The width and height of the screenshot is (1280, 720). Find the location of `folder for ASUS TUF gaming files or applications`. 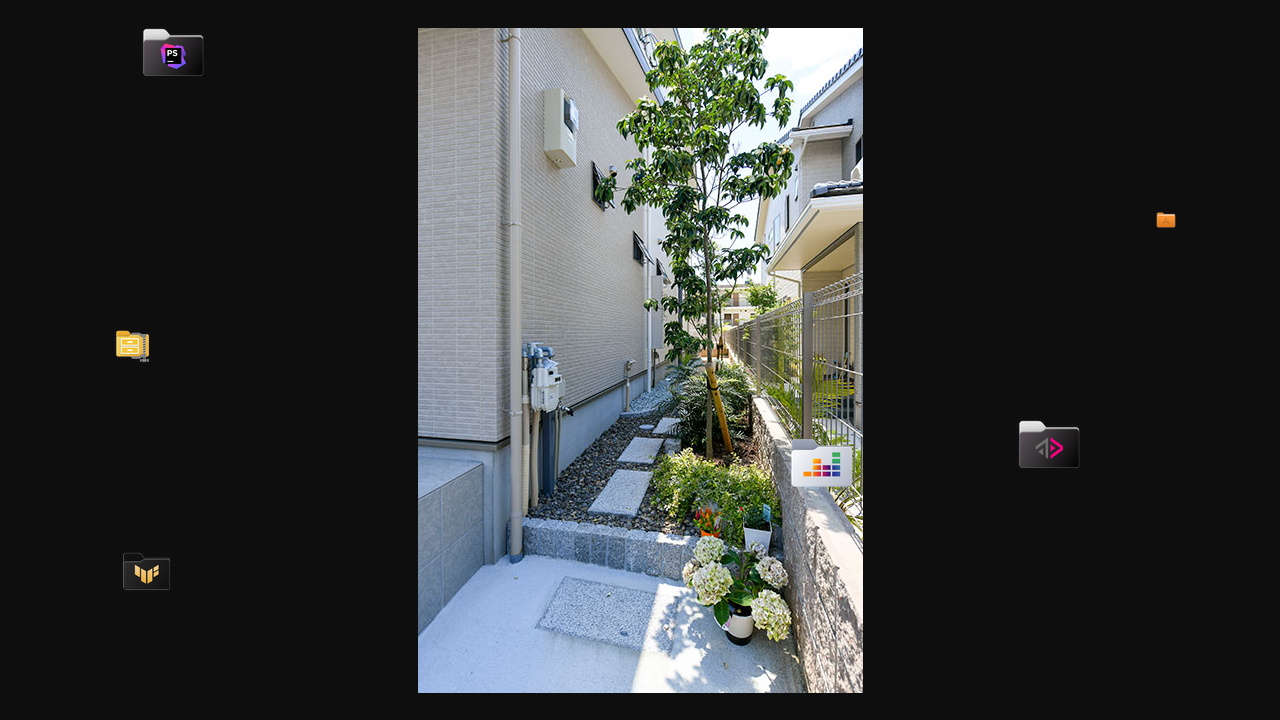

folder for ASUS TUF gaming files or applications is located at coordinates (146, 572).